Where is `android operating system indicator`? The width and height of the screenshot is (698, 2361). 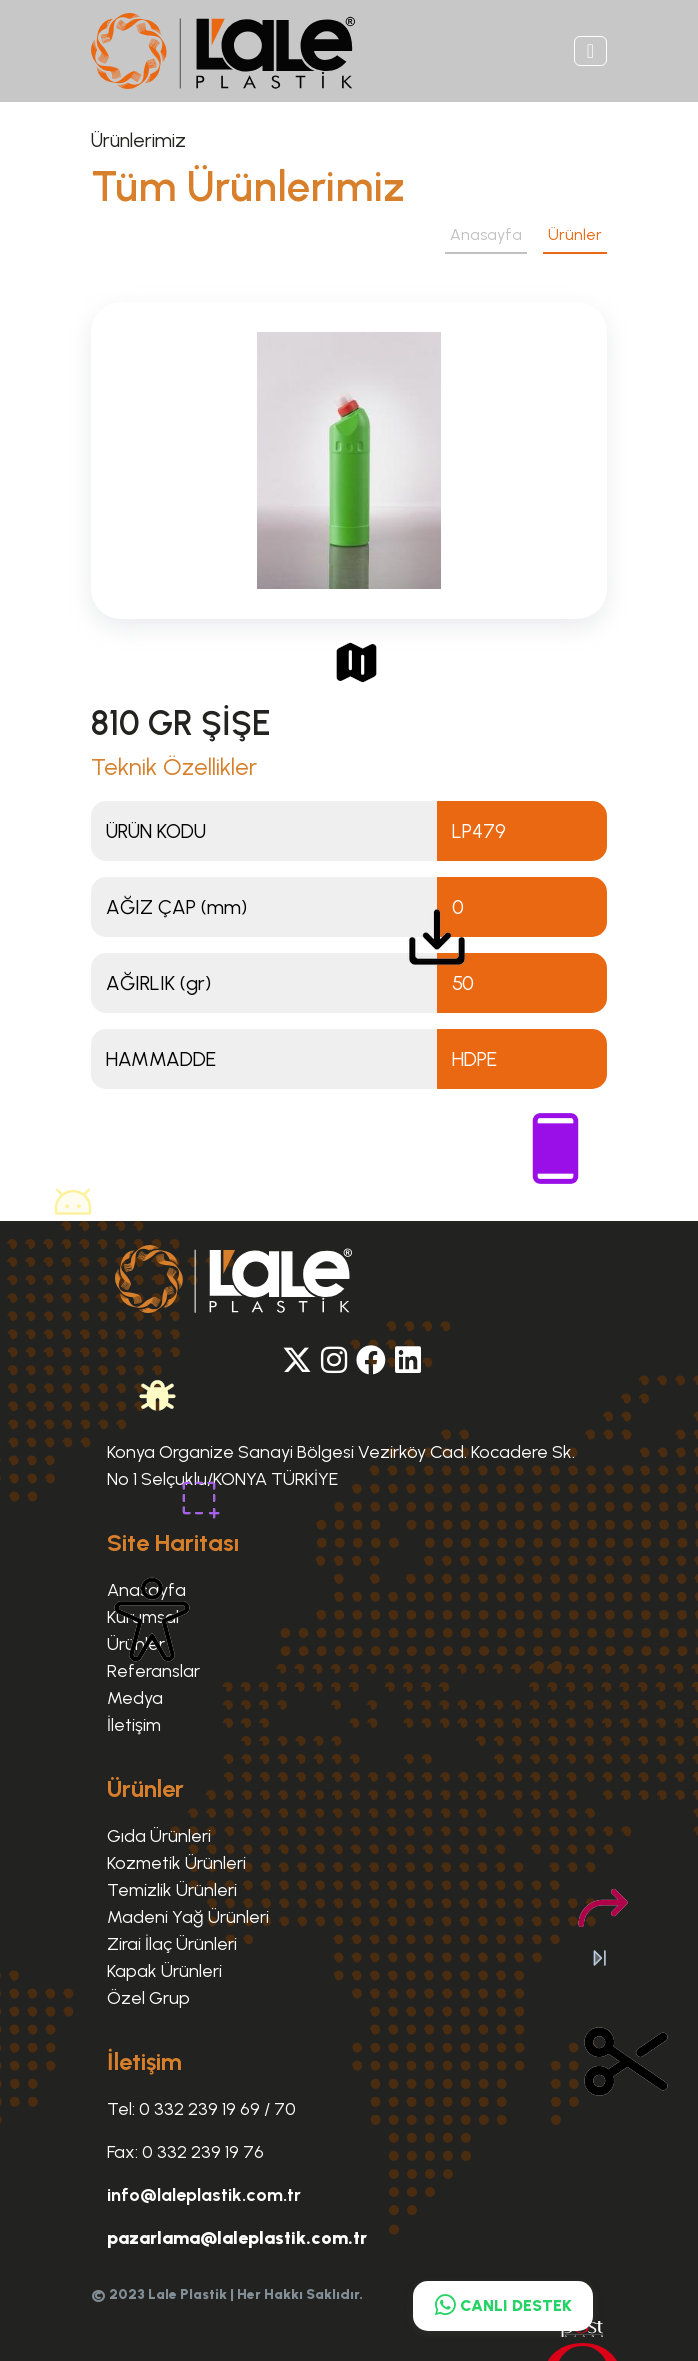 android operating system indicator is located at coordinates (73, 1203).